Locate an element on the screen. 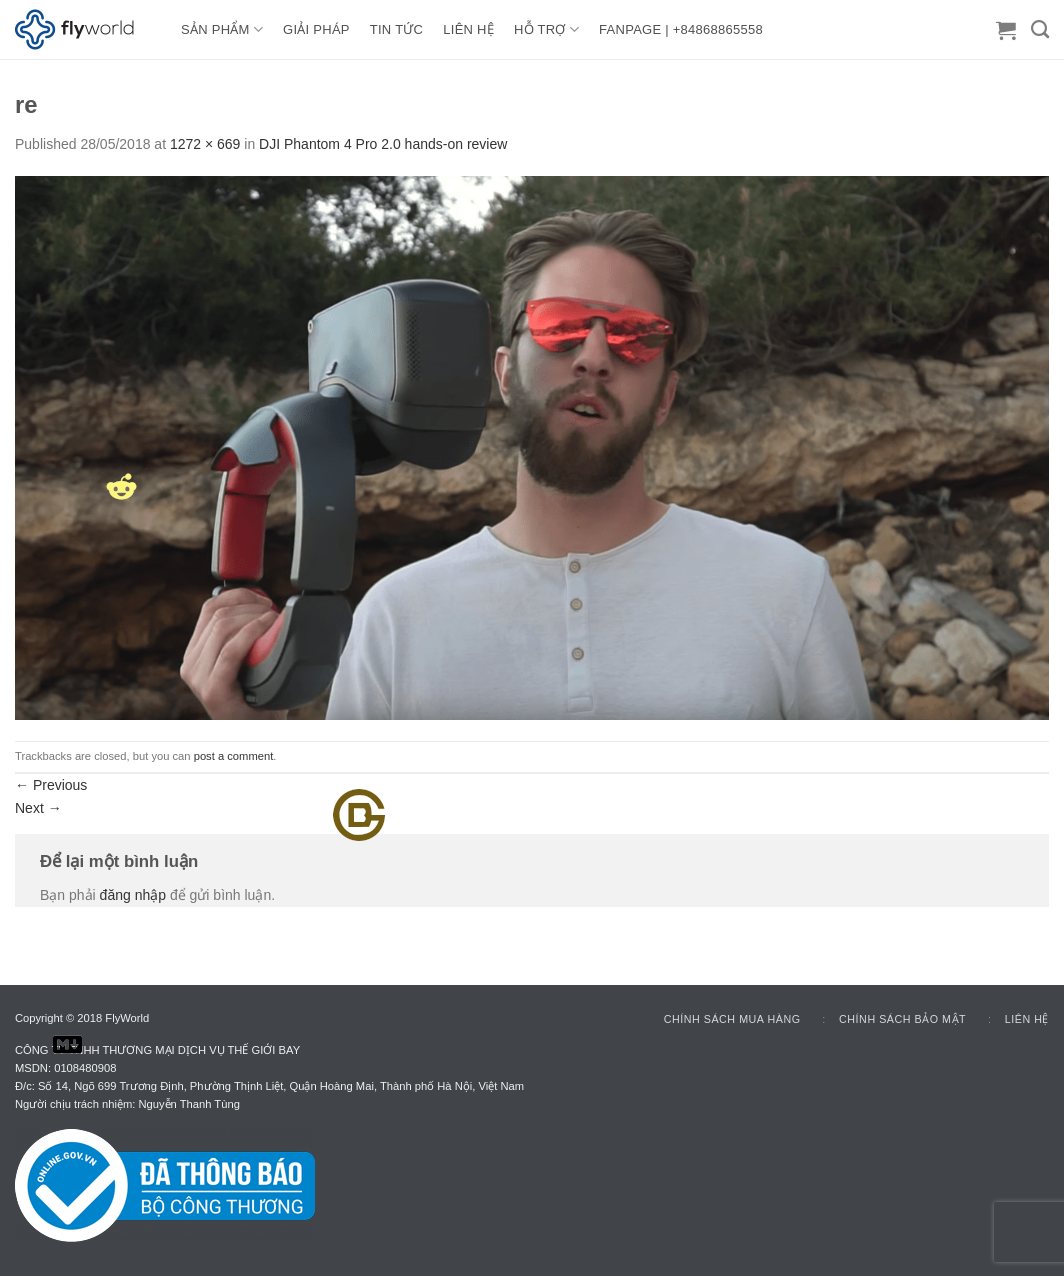 The height and width of the screenshot is (1276, 1064). format text using markdown is located at coordinates (67, 1044).